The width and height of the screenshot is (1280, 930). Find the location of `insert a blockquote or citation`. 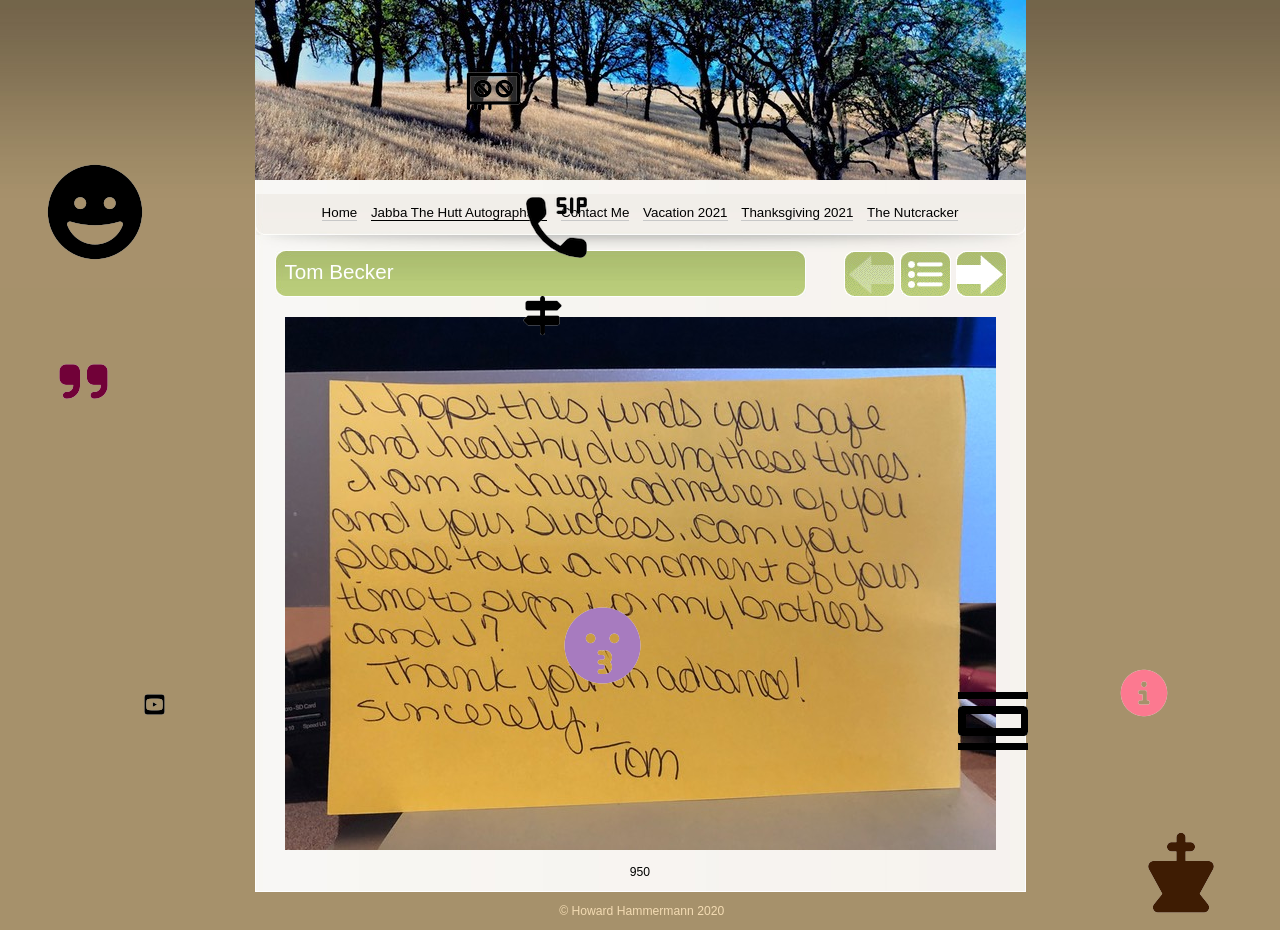

insert a blockquote or citation is located at coordinates (83, 381).